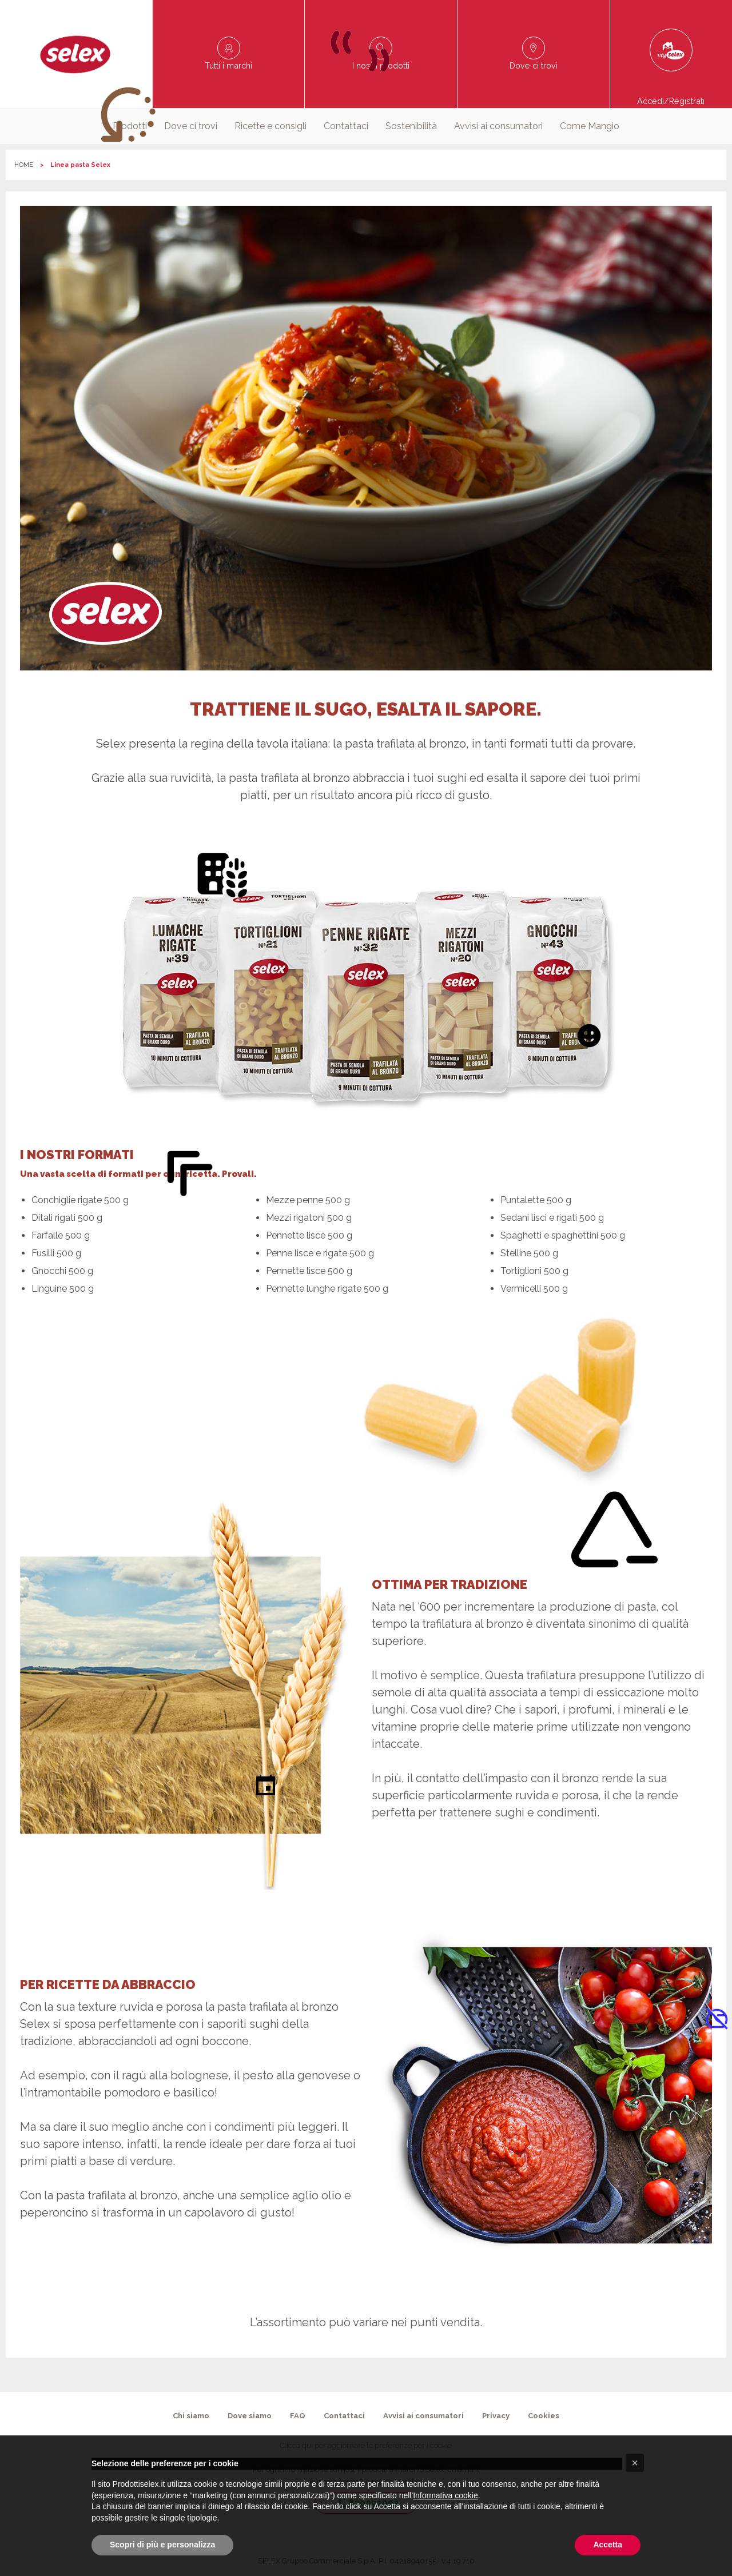 This screenshot has width=732, height=2576. I want to click on access agricultural or farm management services, so click(221, 873).